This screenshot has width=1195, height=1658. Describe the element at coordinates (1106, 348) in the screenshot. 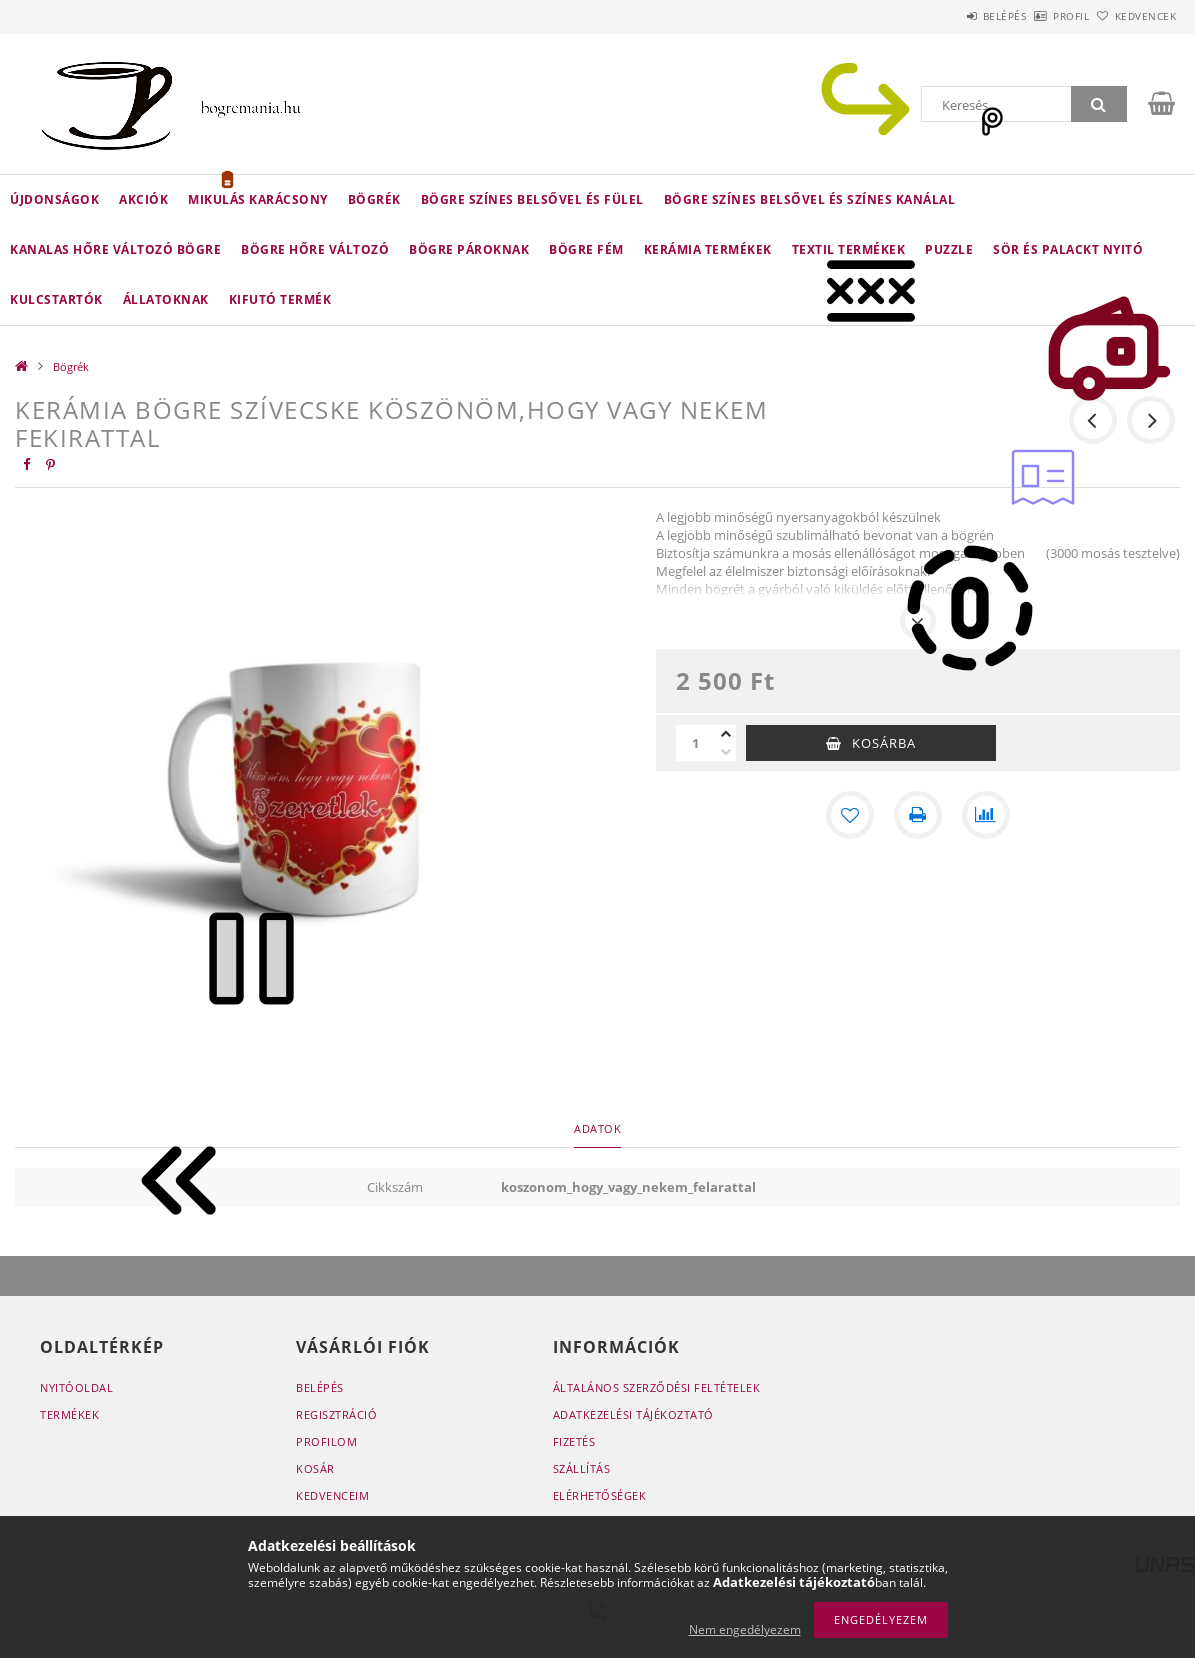

I see `browse caravan or RV rentals` at that location.